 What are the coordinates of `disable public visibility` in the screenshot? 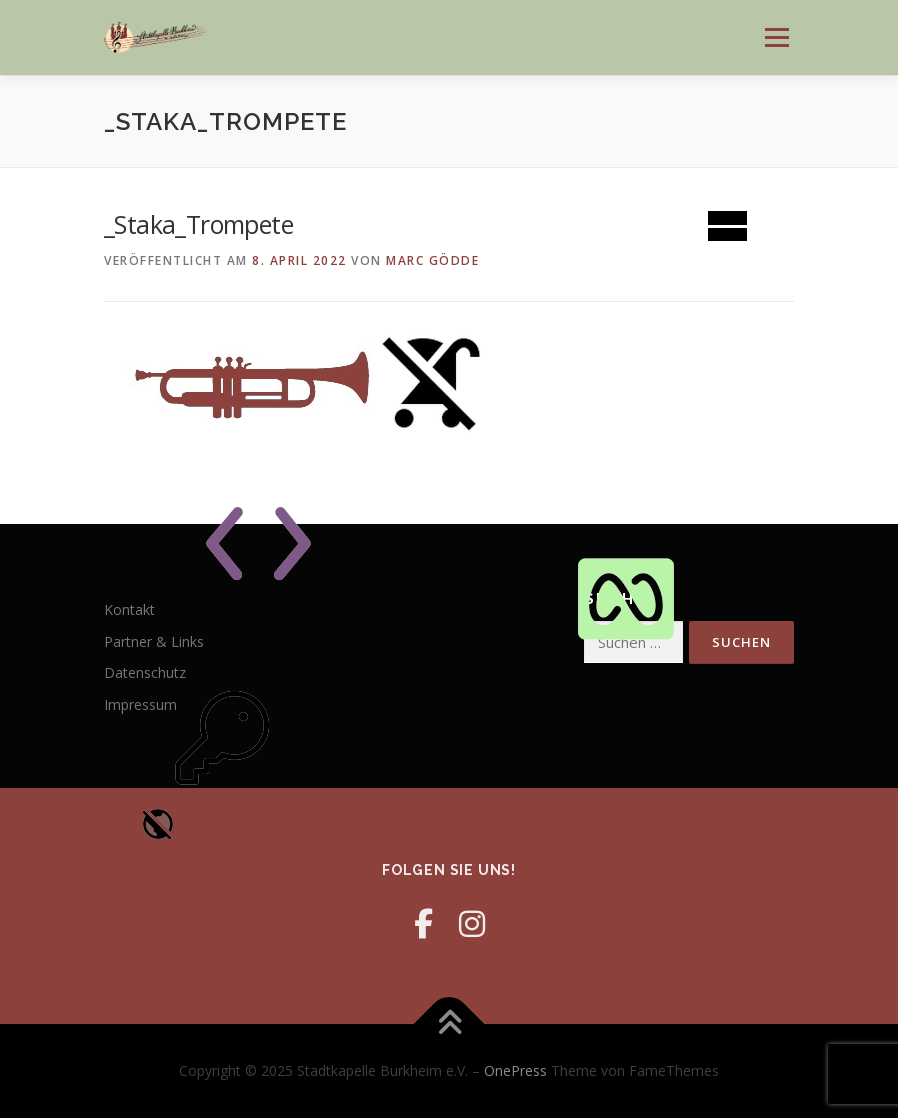 It's located at (158, 824).